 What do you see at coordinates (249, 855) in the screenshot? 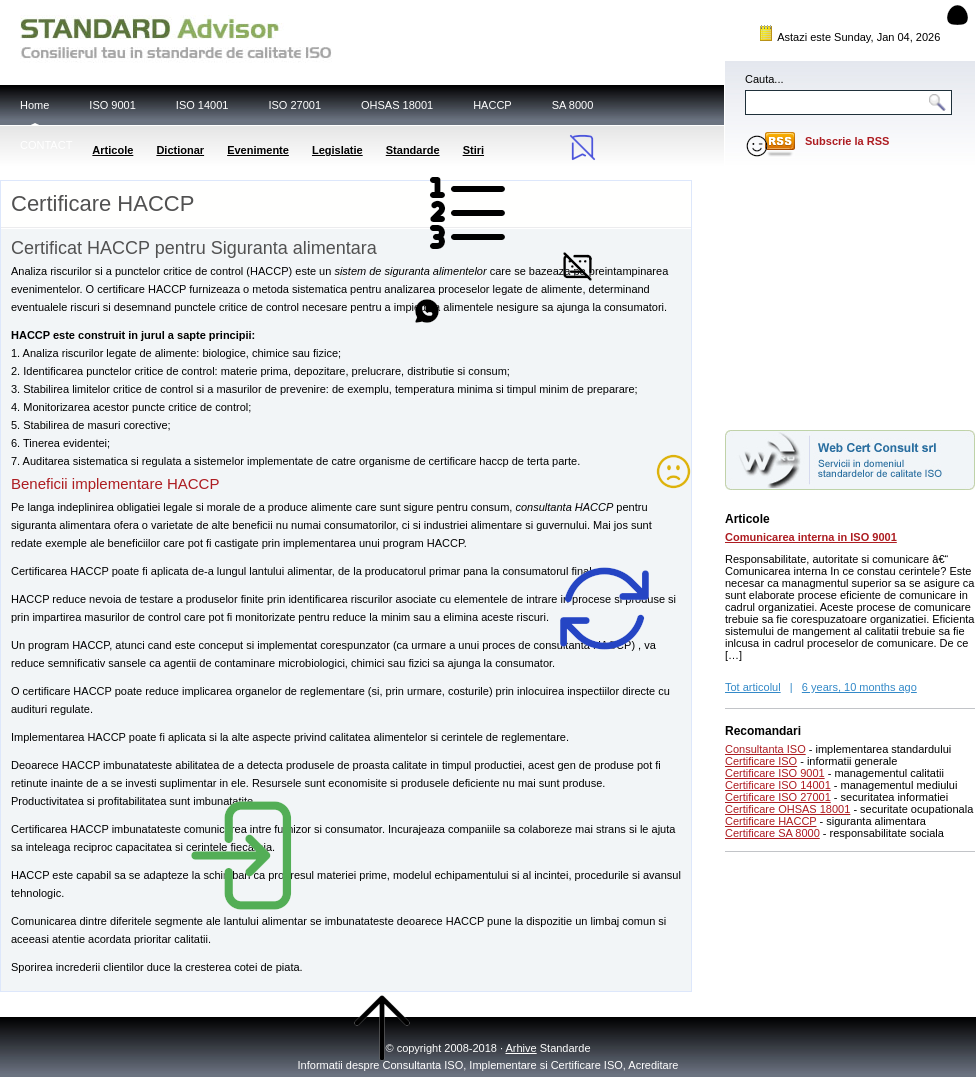
I see `log in to your account` at bounding box center [249, 855].